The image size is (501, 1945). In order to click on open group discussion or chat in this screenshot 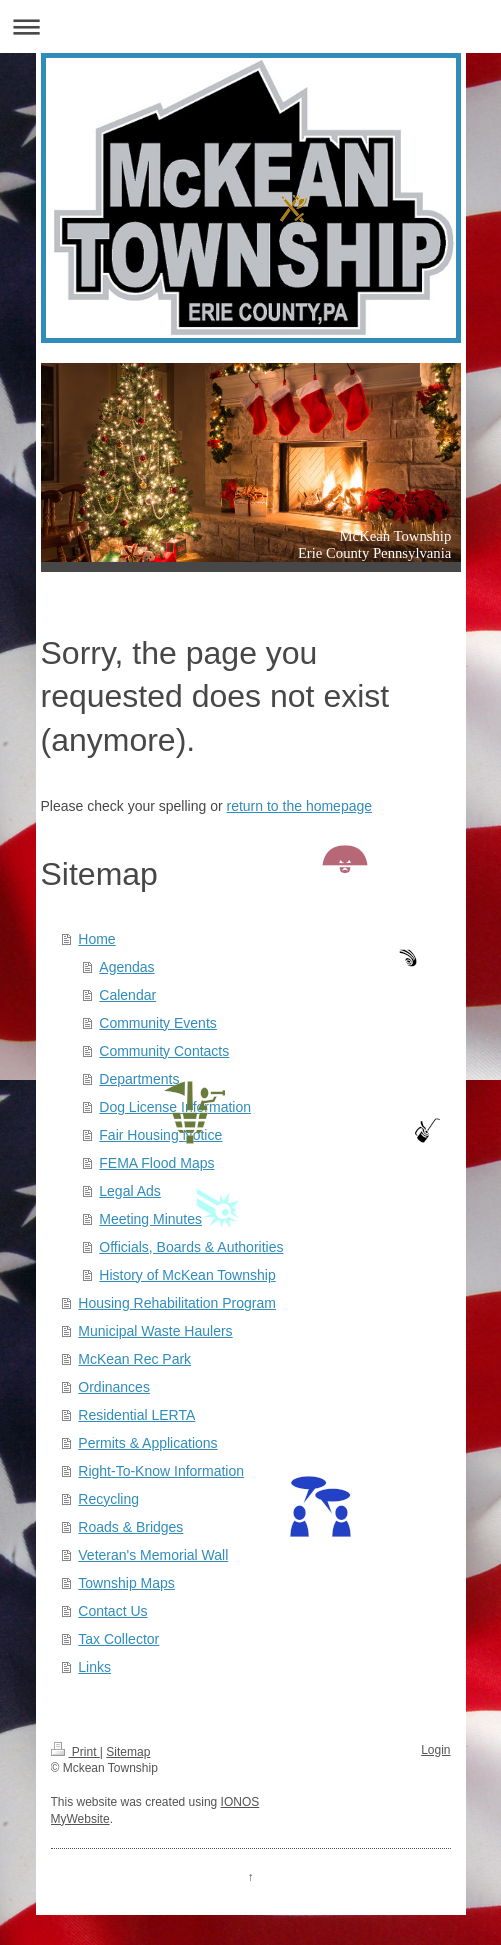, I will do `click(320, 1506)`.